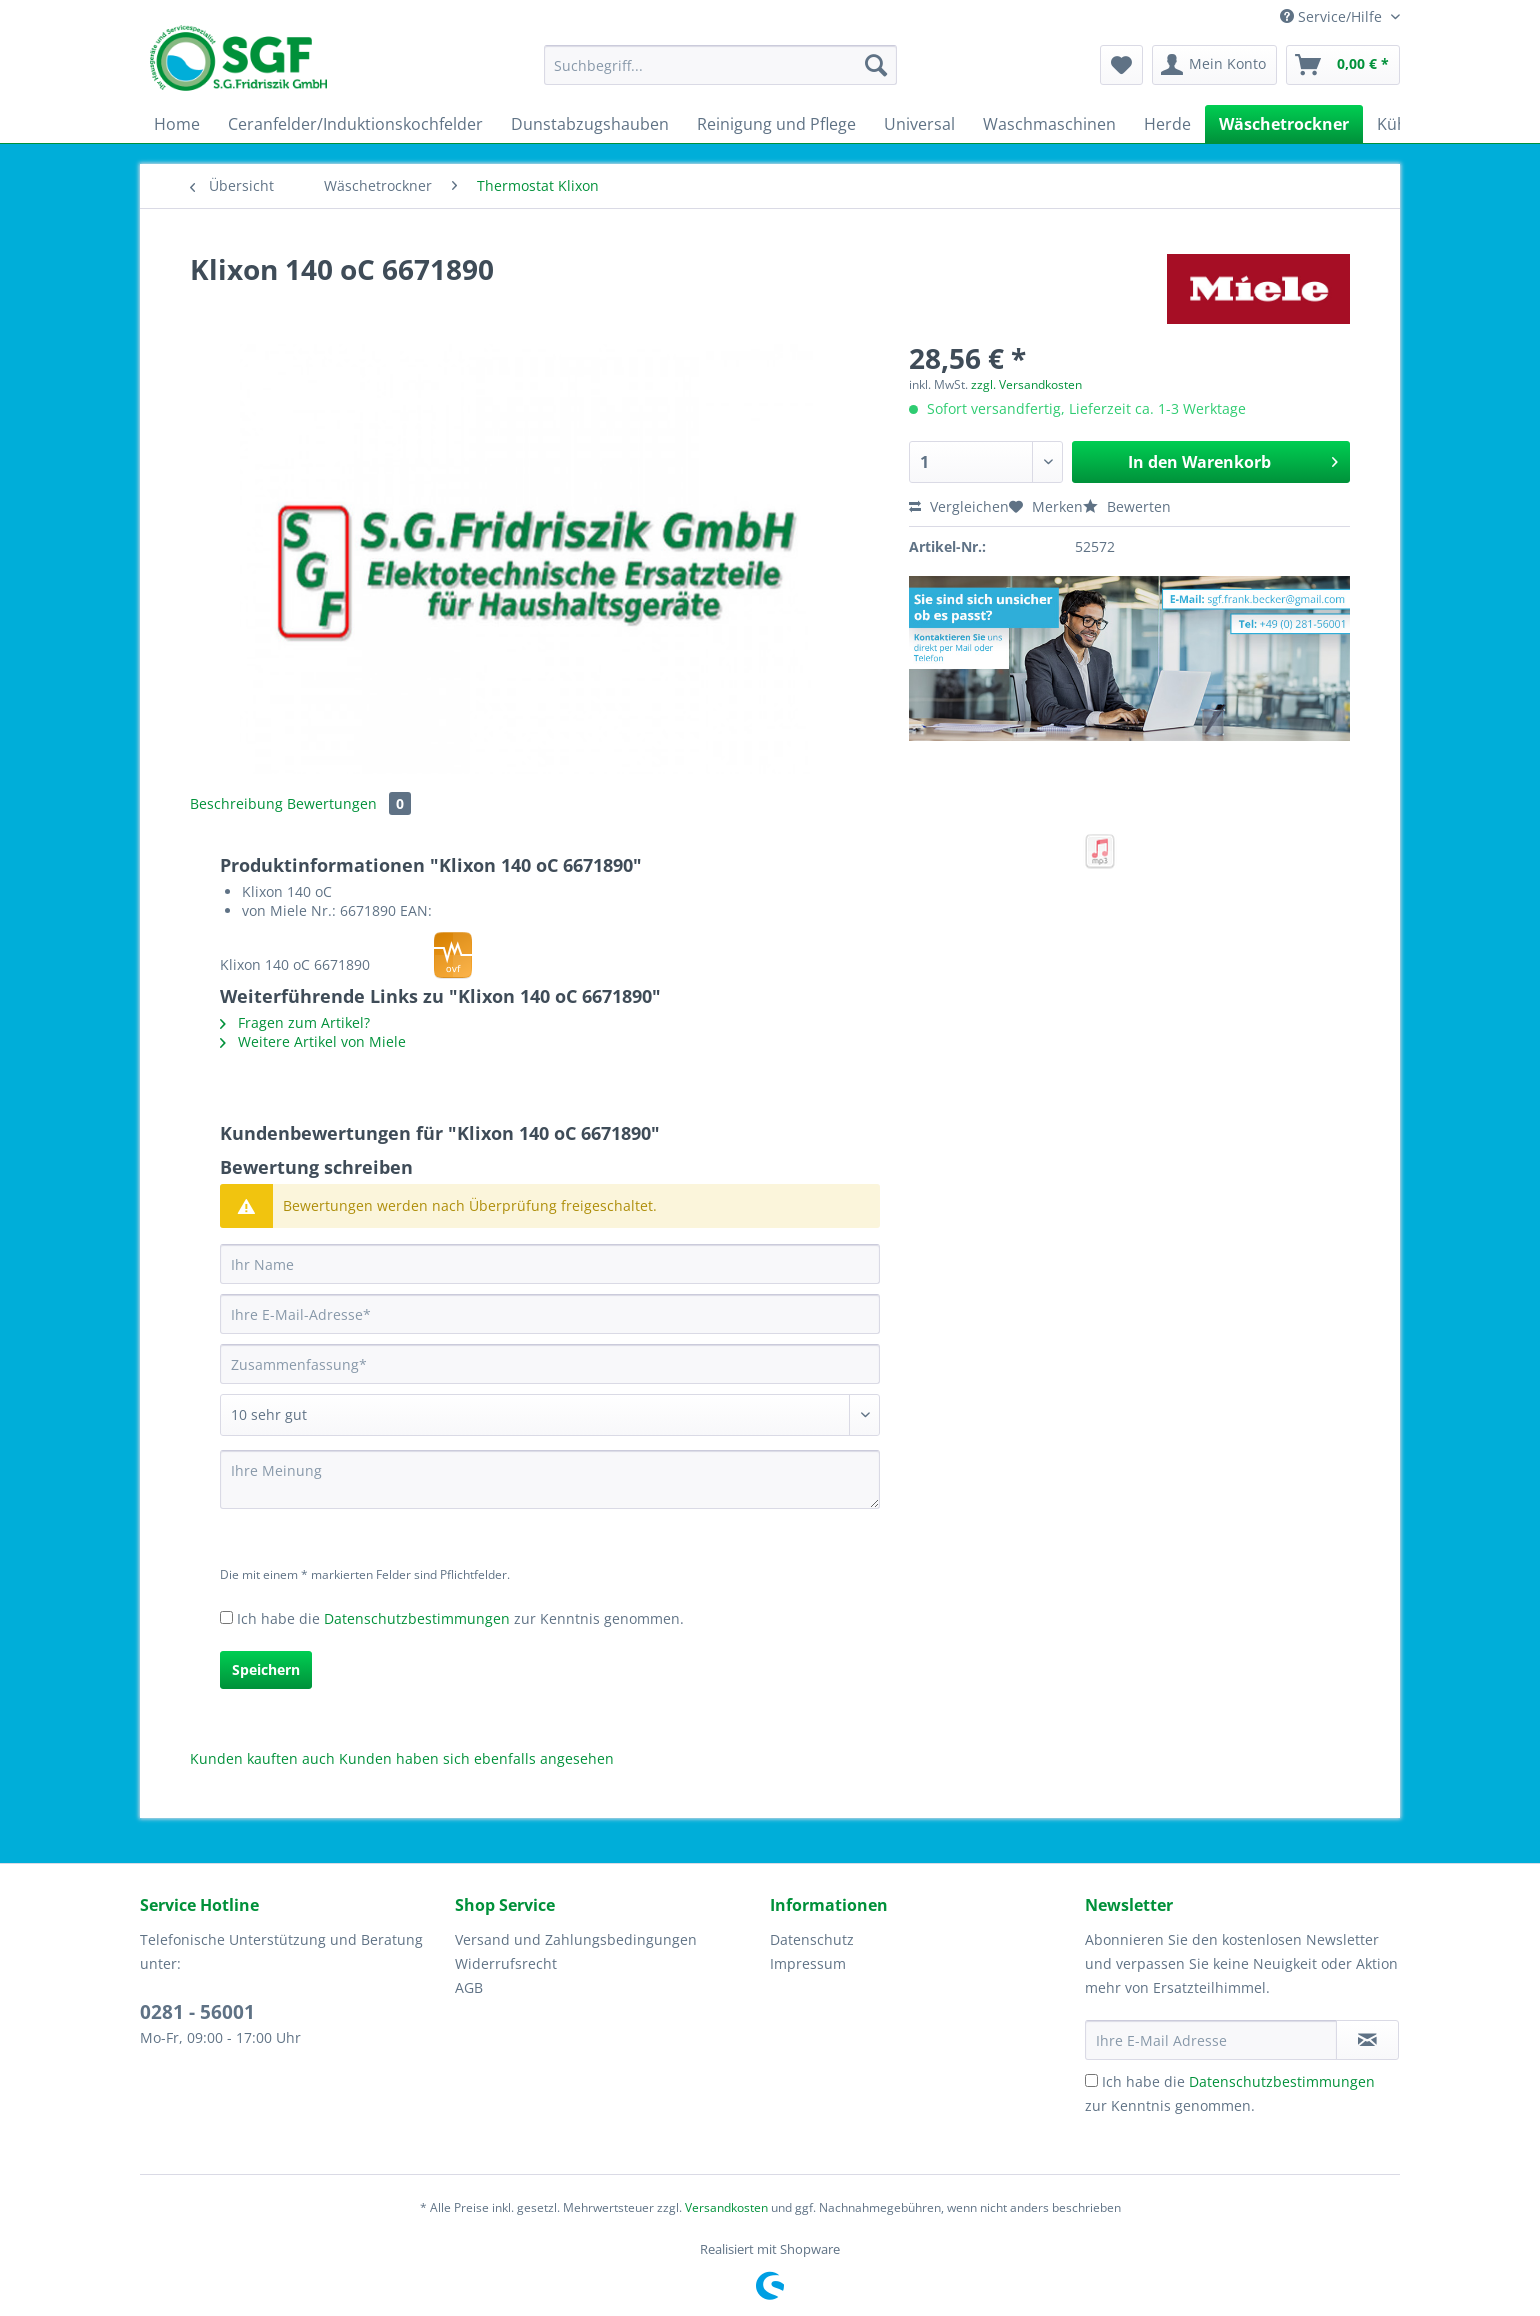  Describe the element at coordinates (453, 955) in the screenshot. I see `open a VirtualBox appliance file` at that location.